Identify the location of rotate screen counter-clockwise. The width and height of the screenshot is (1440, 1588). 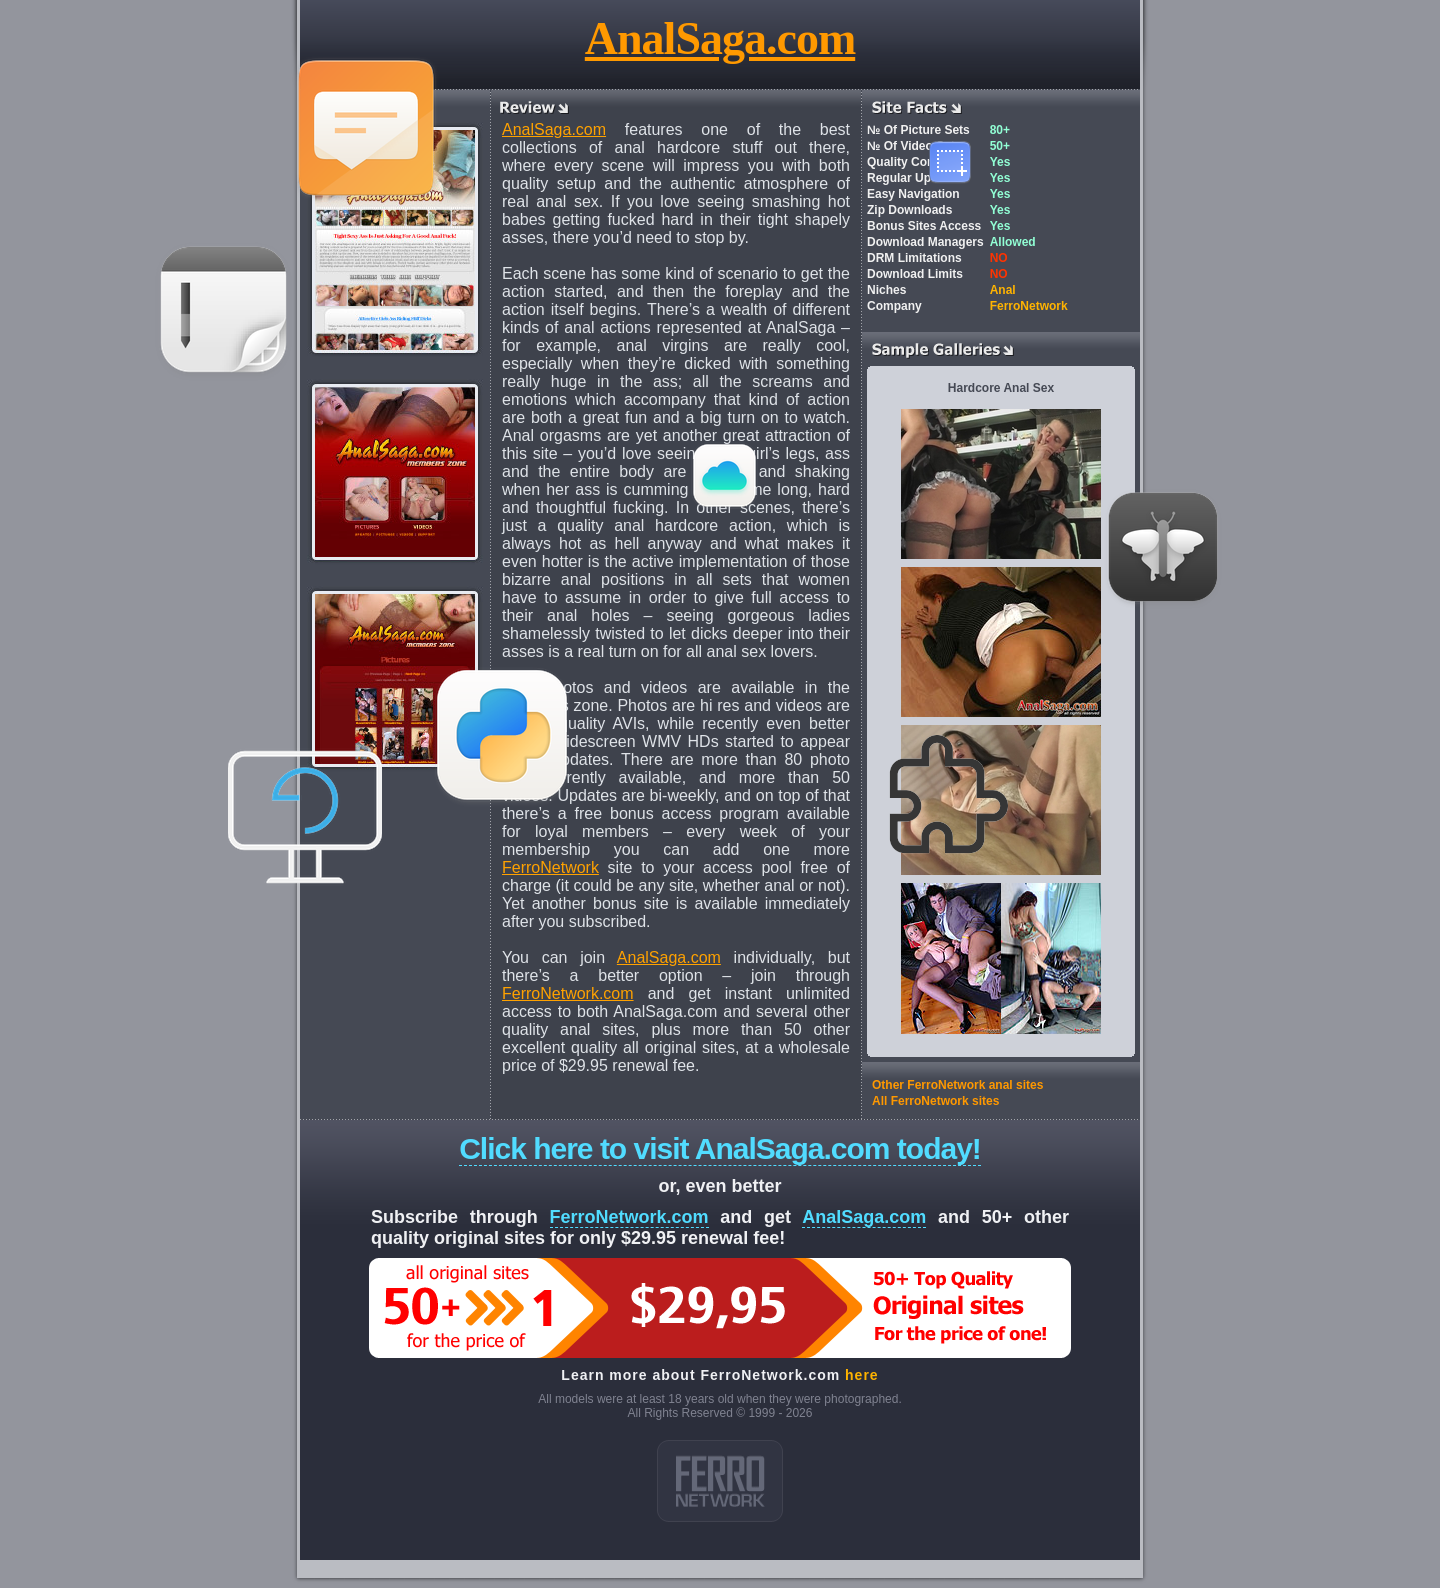
(305, 817).